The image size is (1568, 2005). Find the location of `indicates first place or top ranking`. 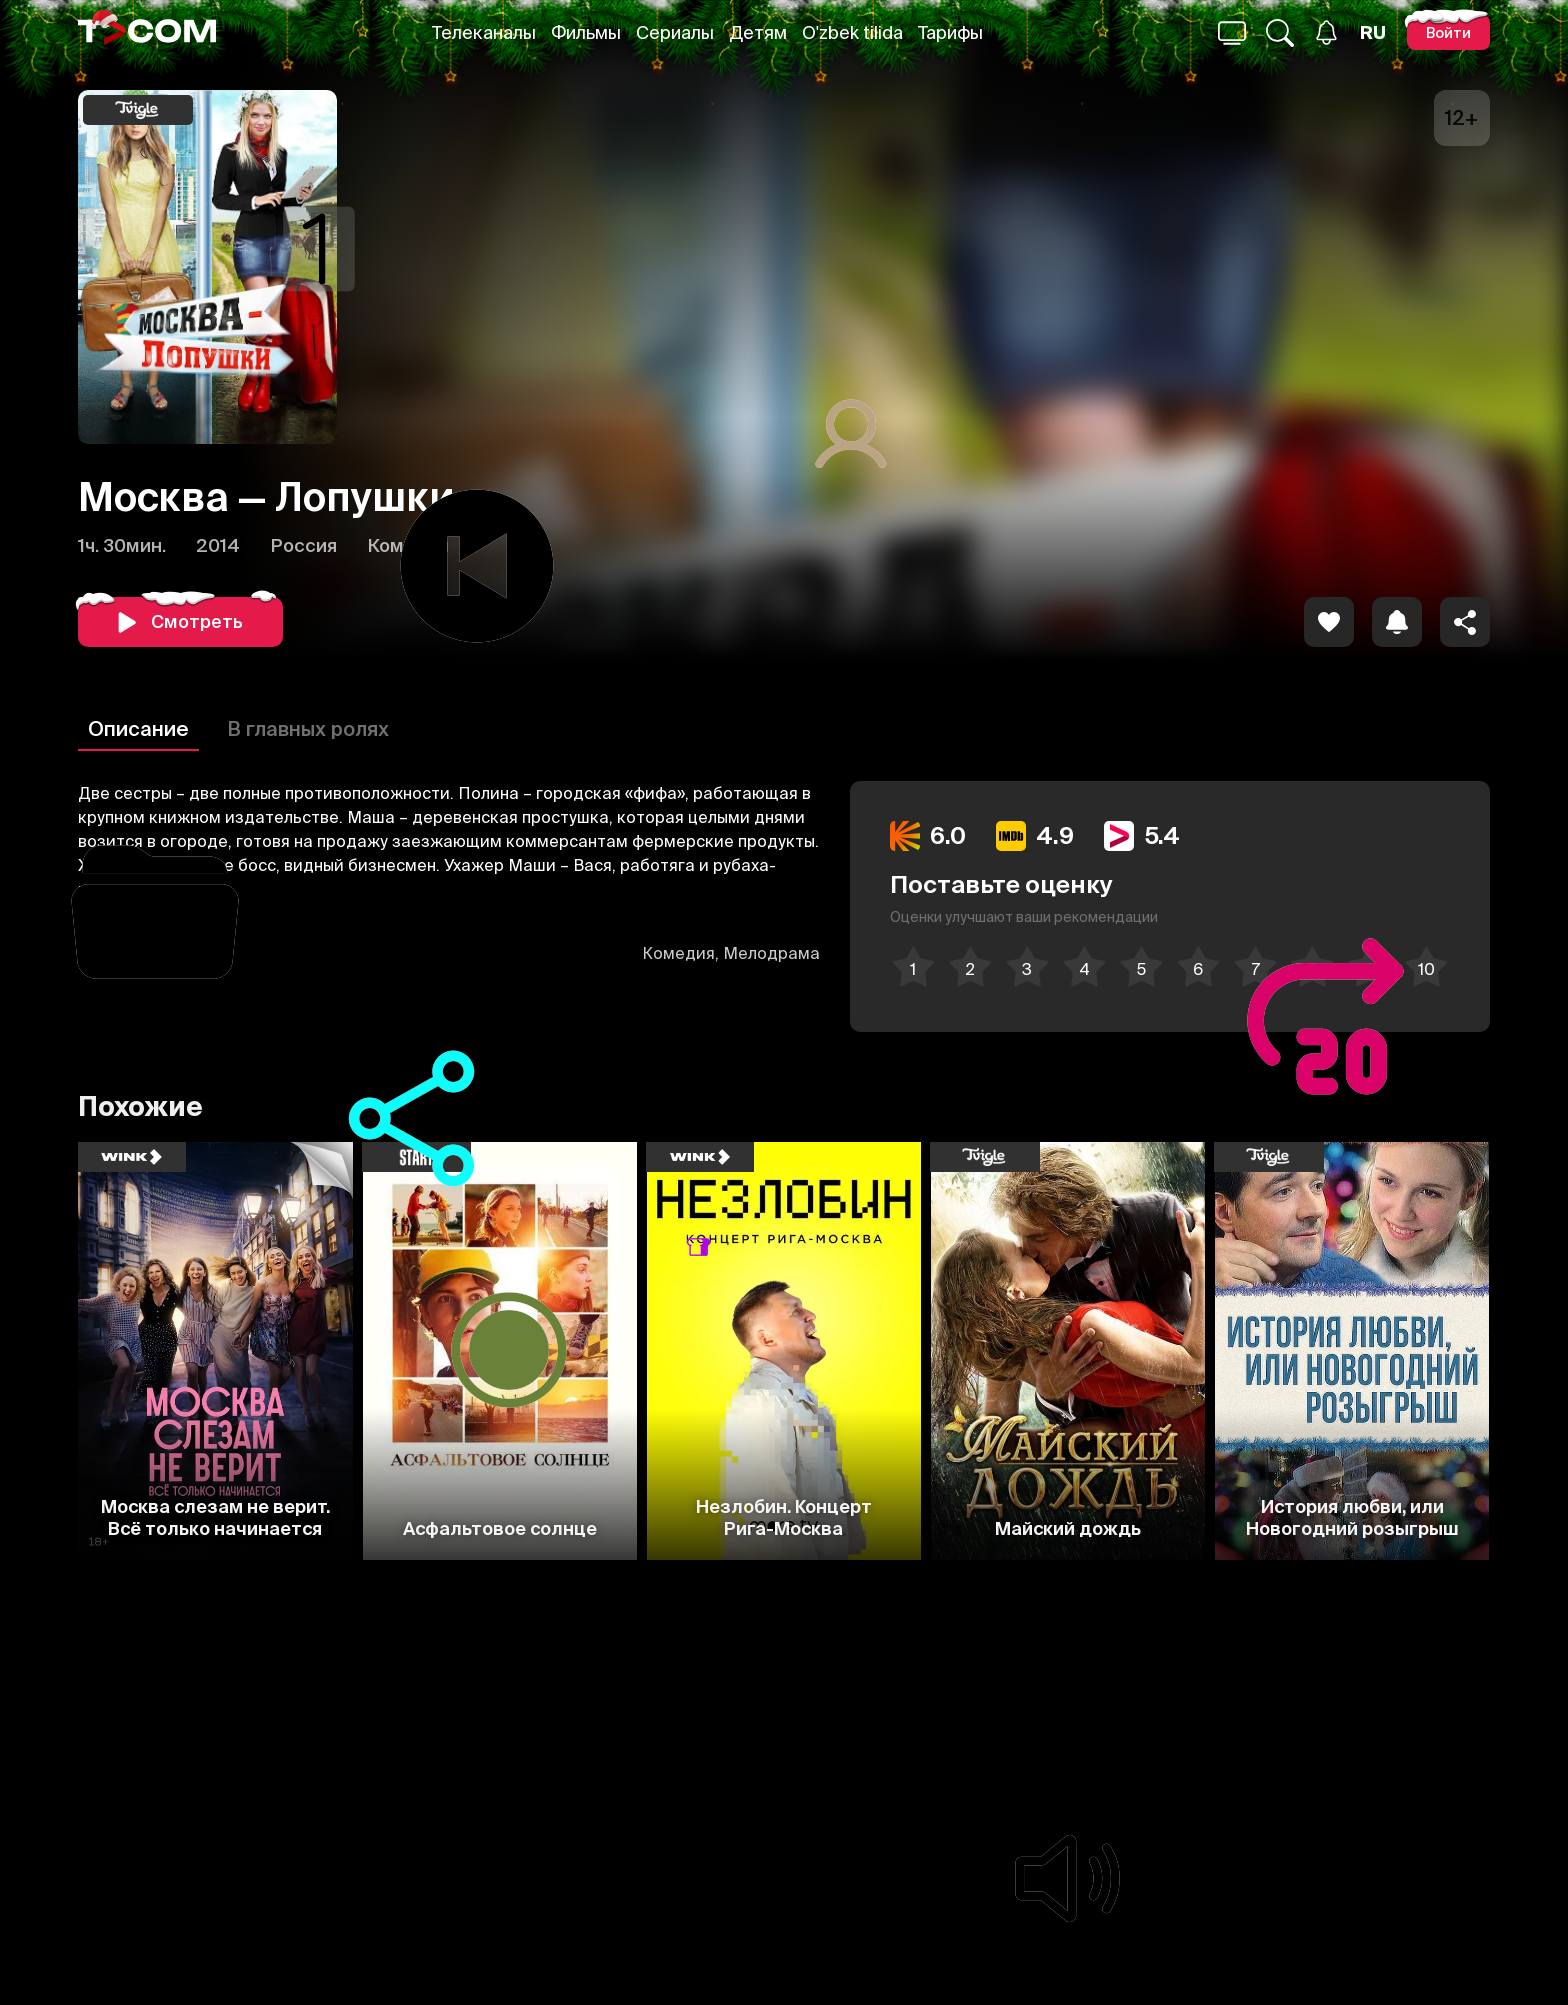

indicates first place or top ranking is located at coordinates (319, 249).